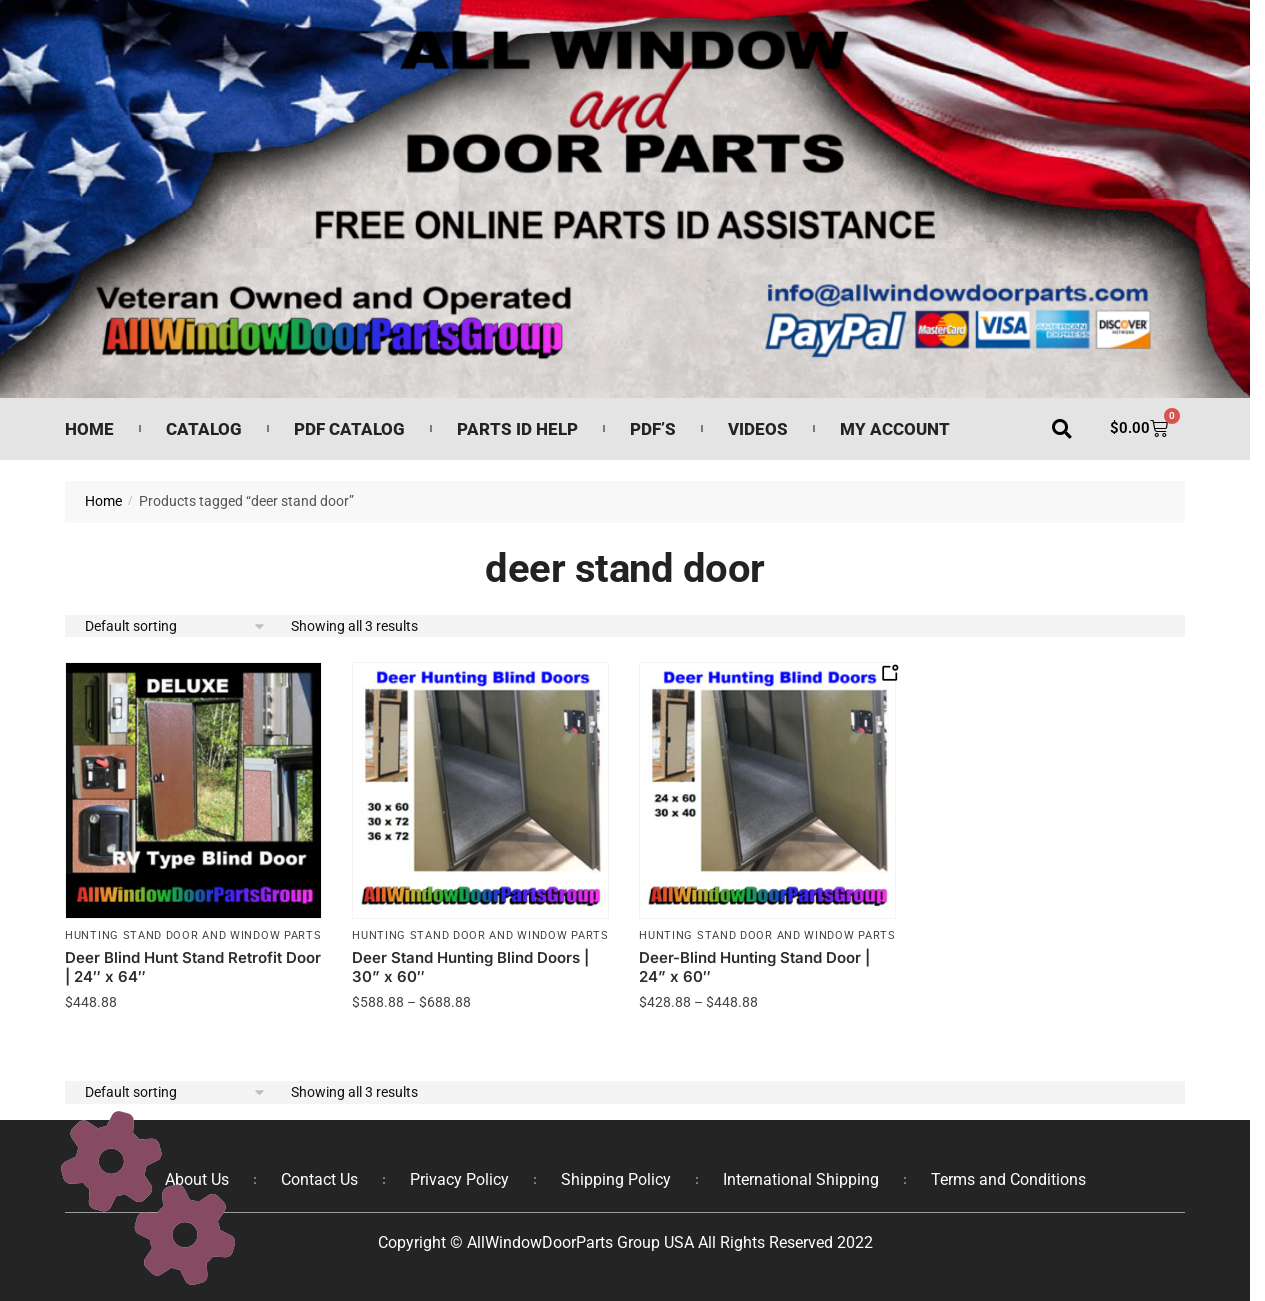 This screenshot has height=1301, width=1265. Describe the element at coordinates (148, 1198) in the screenshot. I see `access settings or preferences` at that location.